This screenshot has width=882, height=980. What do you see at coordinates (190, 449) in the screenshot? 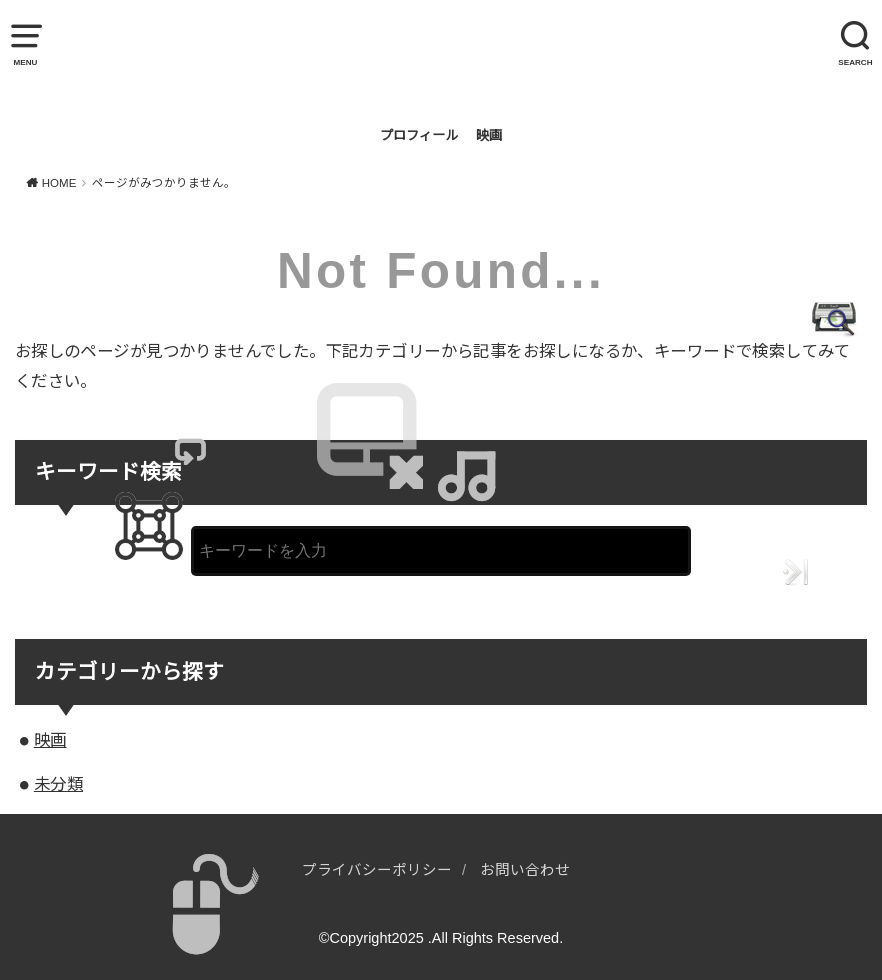
I see `enable playlist repeat mode` at bounding box center [190, 449].